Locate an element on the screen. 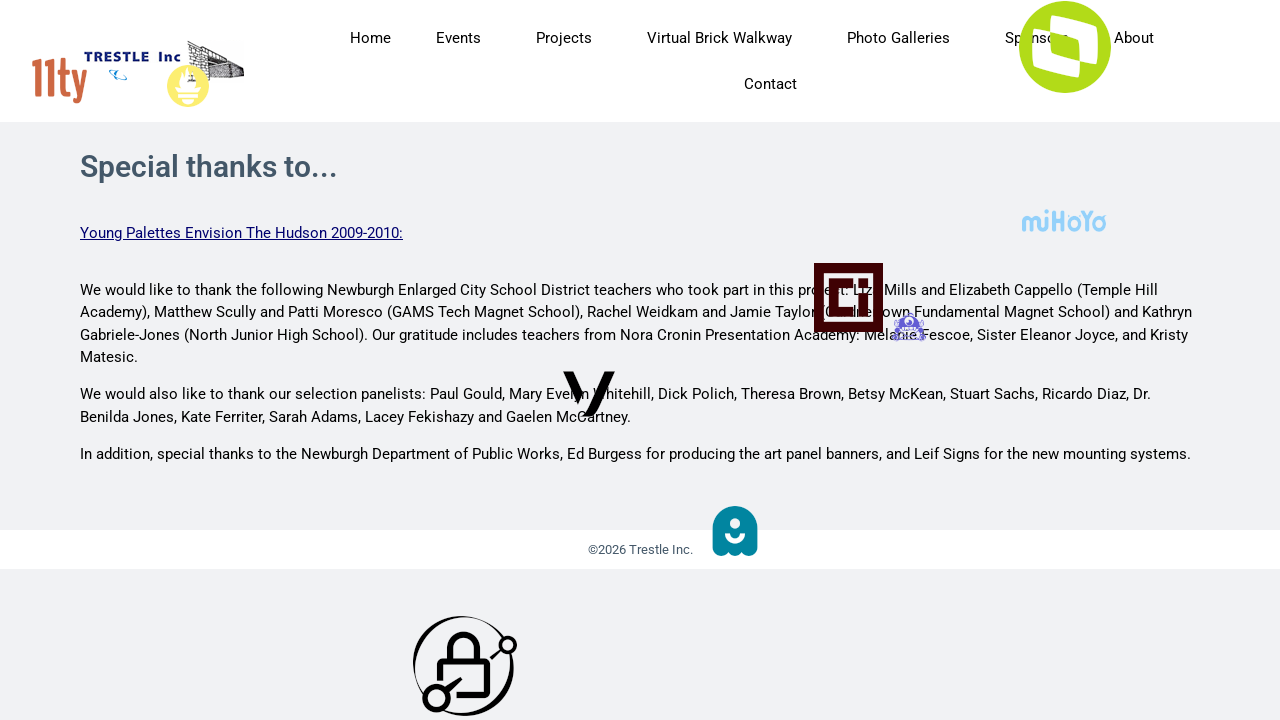 This screenshot has height=720, width=1280. totvs company logo is located at coordinates (1065, 47).